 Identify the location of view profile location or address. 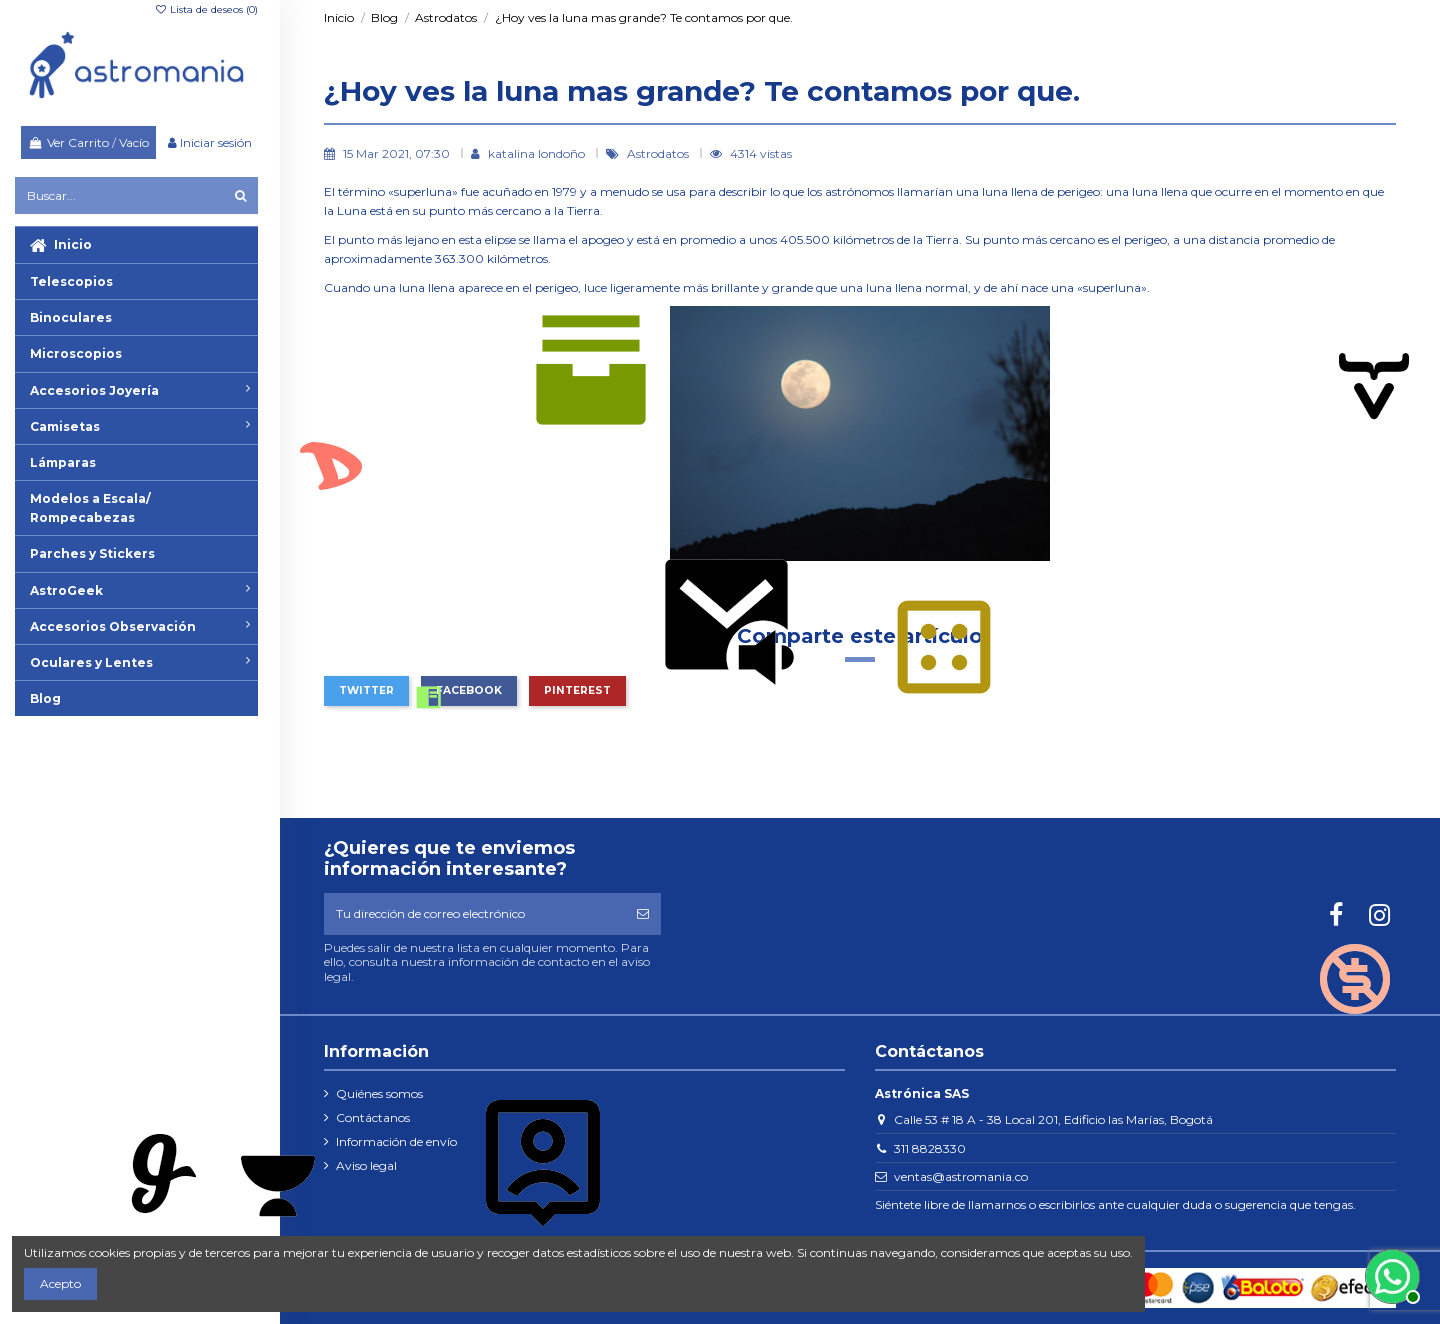
(543, 1157).